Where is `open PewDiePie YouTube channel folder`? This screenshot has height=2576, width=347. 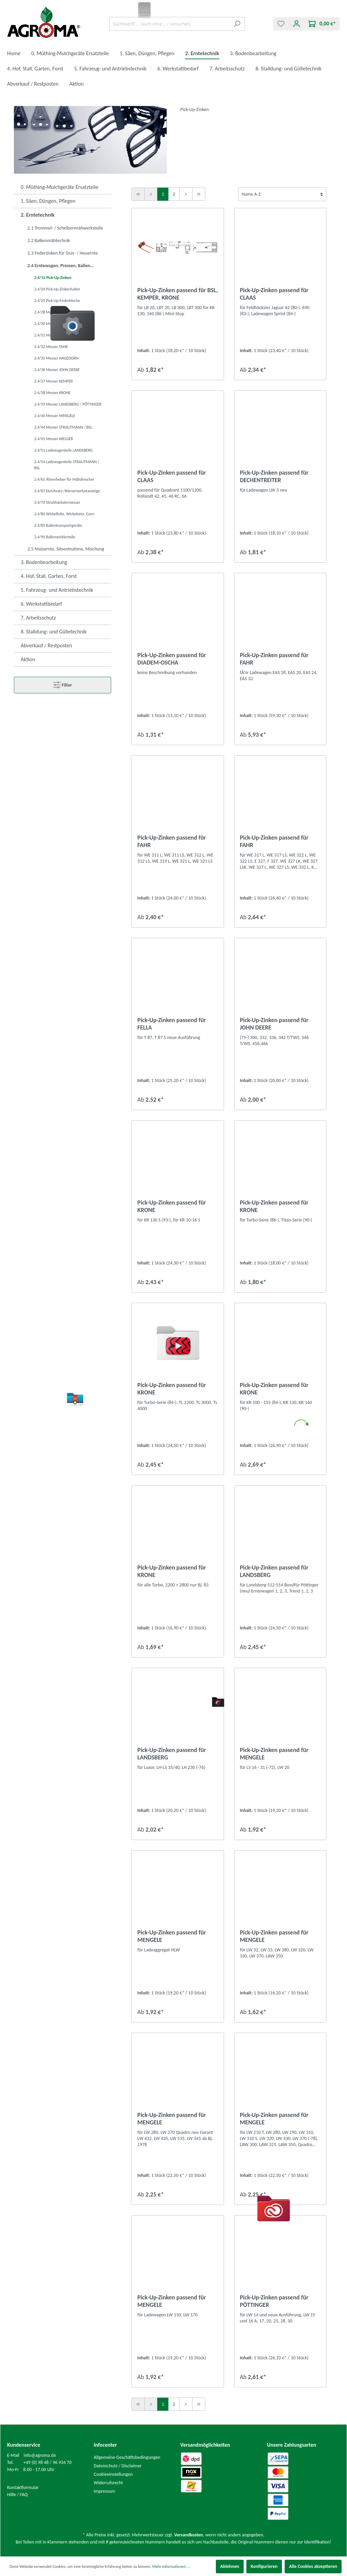 open PewDiePie YouTube channel folder is located at coordinates (178, 1344).